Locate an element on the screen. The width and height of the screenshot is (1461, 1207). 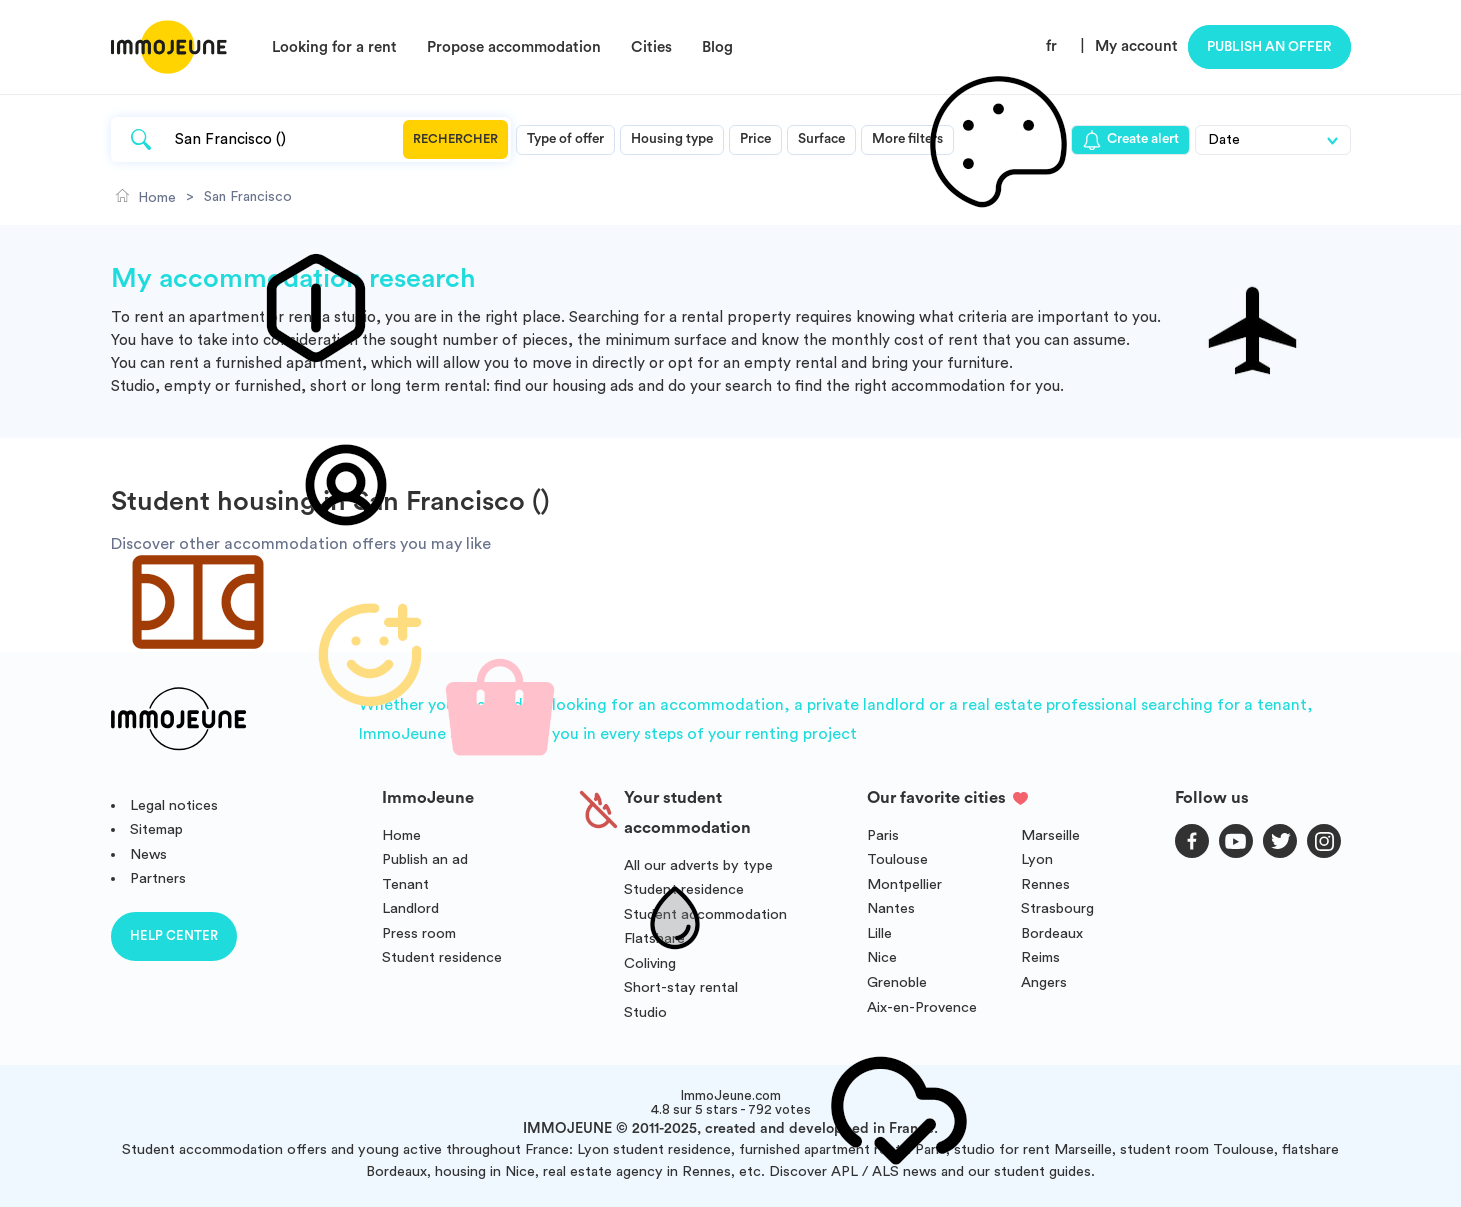
add a reaction to a message is located at coordinates (370, 655).